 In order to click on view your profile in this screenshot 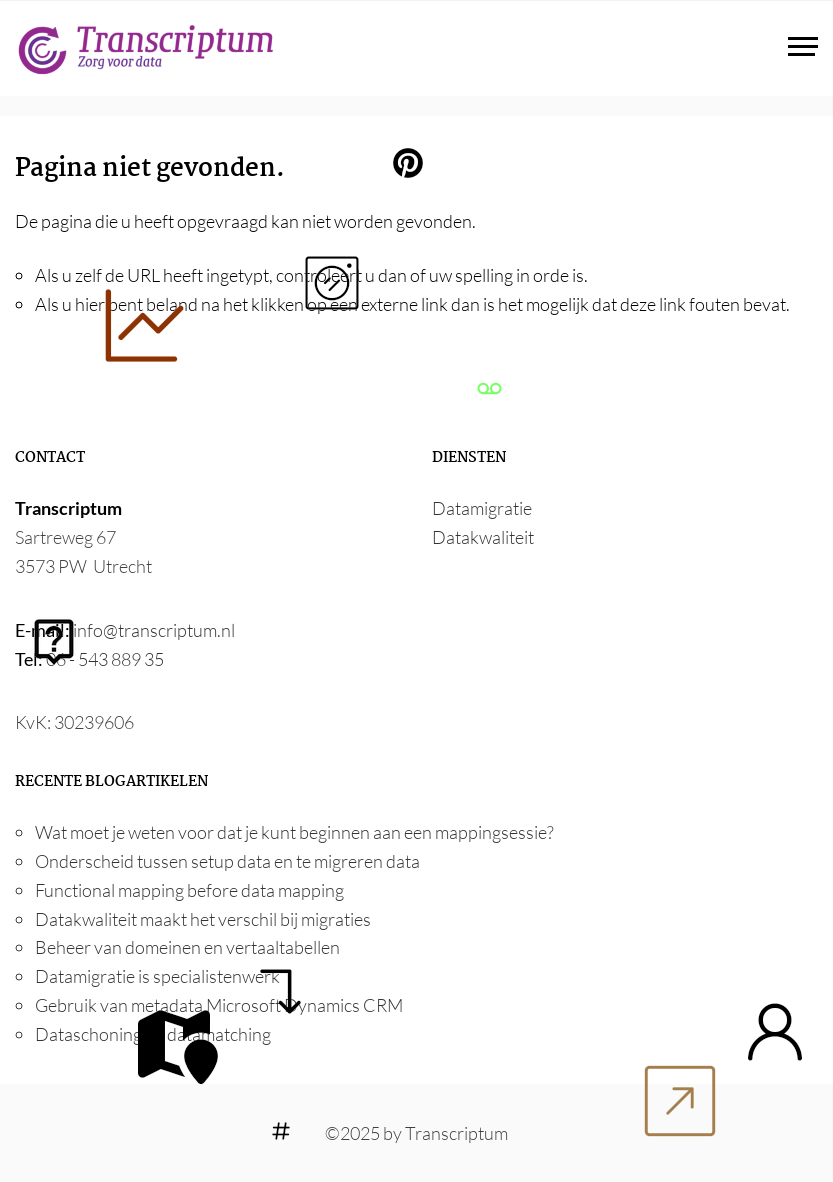, I will do `click(775, 1032)`.